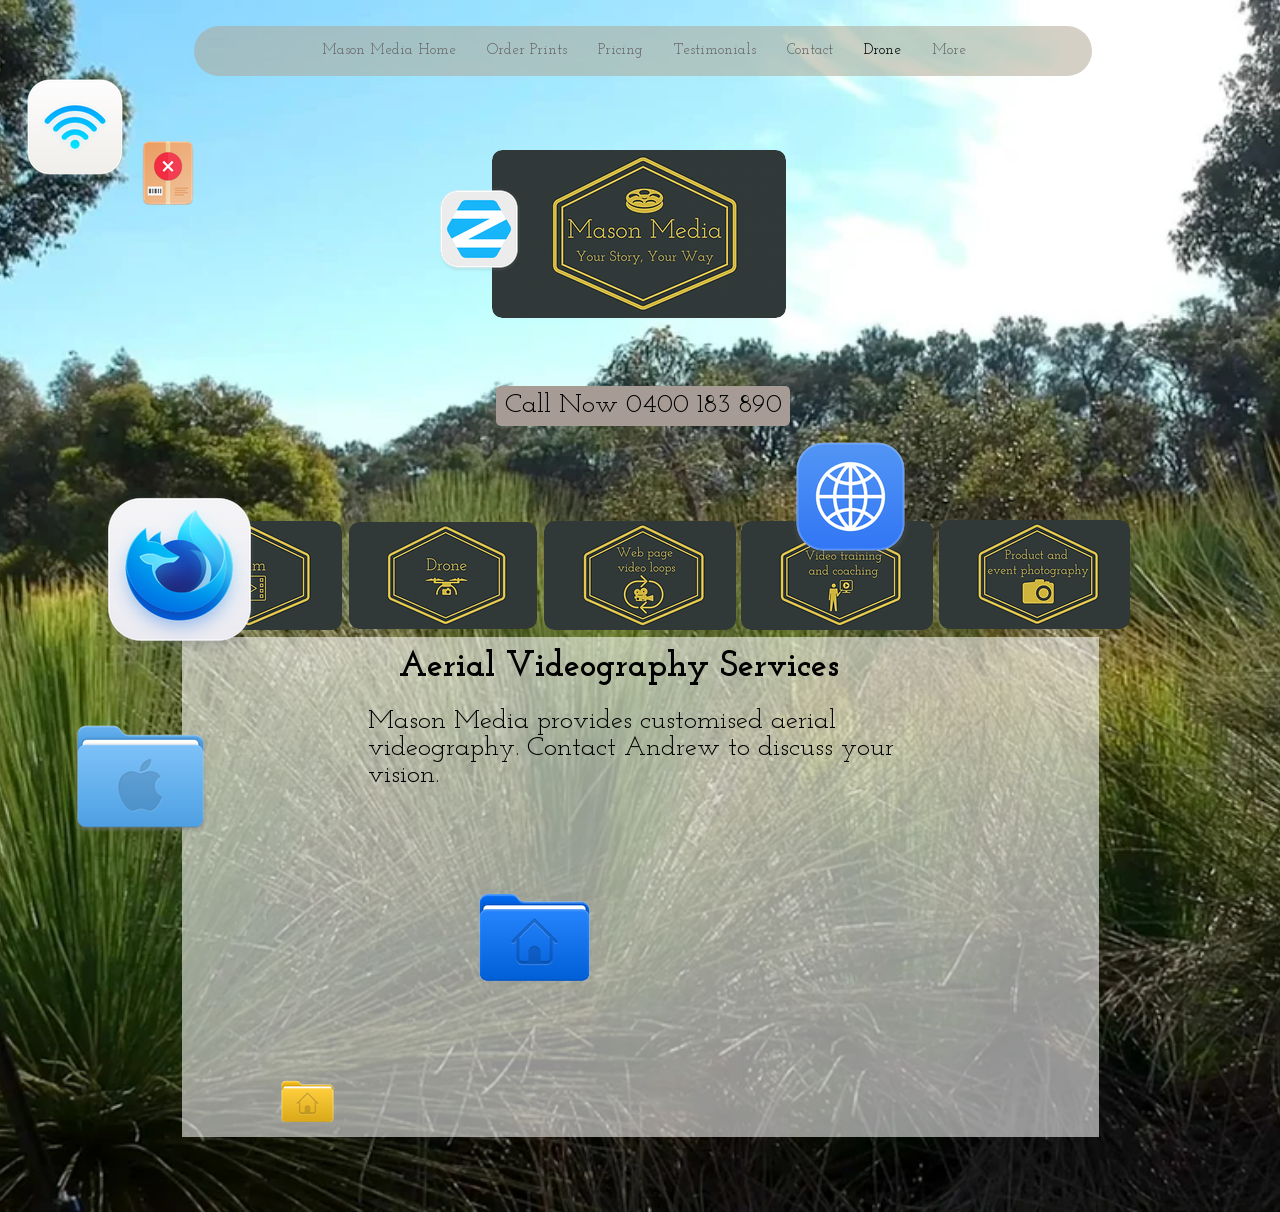 This screenshot has width=1280, height=1212. What do you see at coordinates (168, 173) in the screenshot?
I see `indicates a package scheduled for removal` at bounding box center [168, 173].